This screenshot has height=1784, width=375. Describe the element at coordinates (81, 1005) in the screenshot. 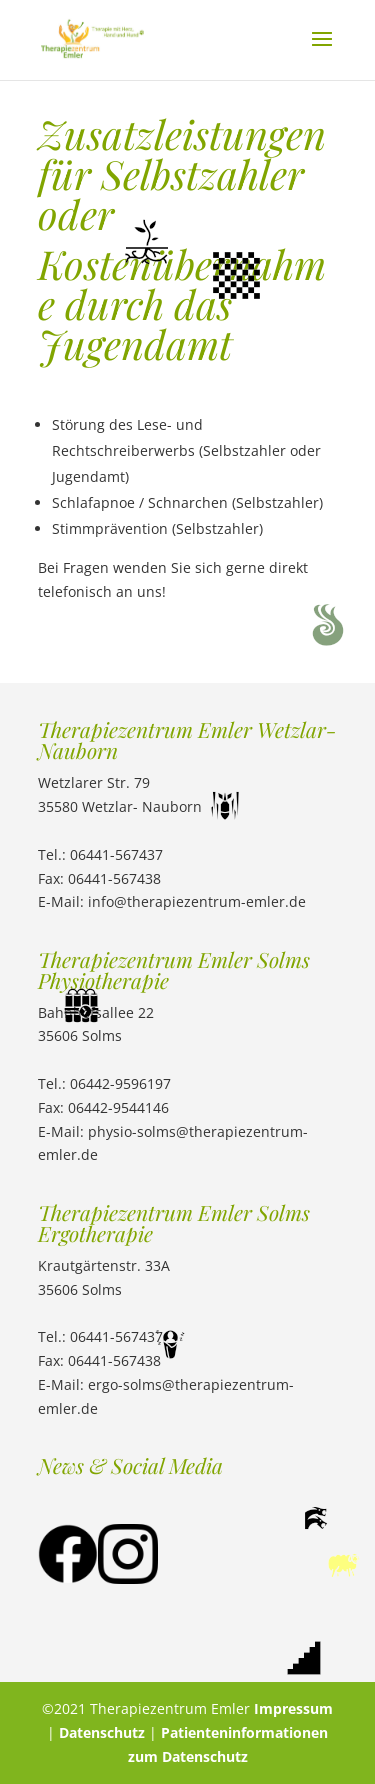

I see `activate a timed explosive or bomb in-game` at that location.